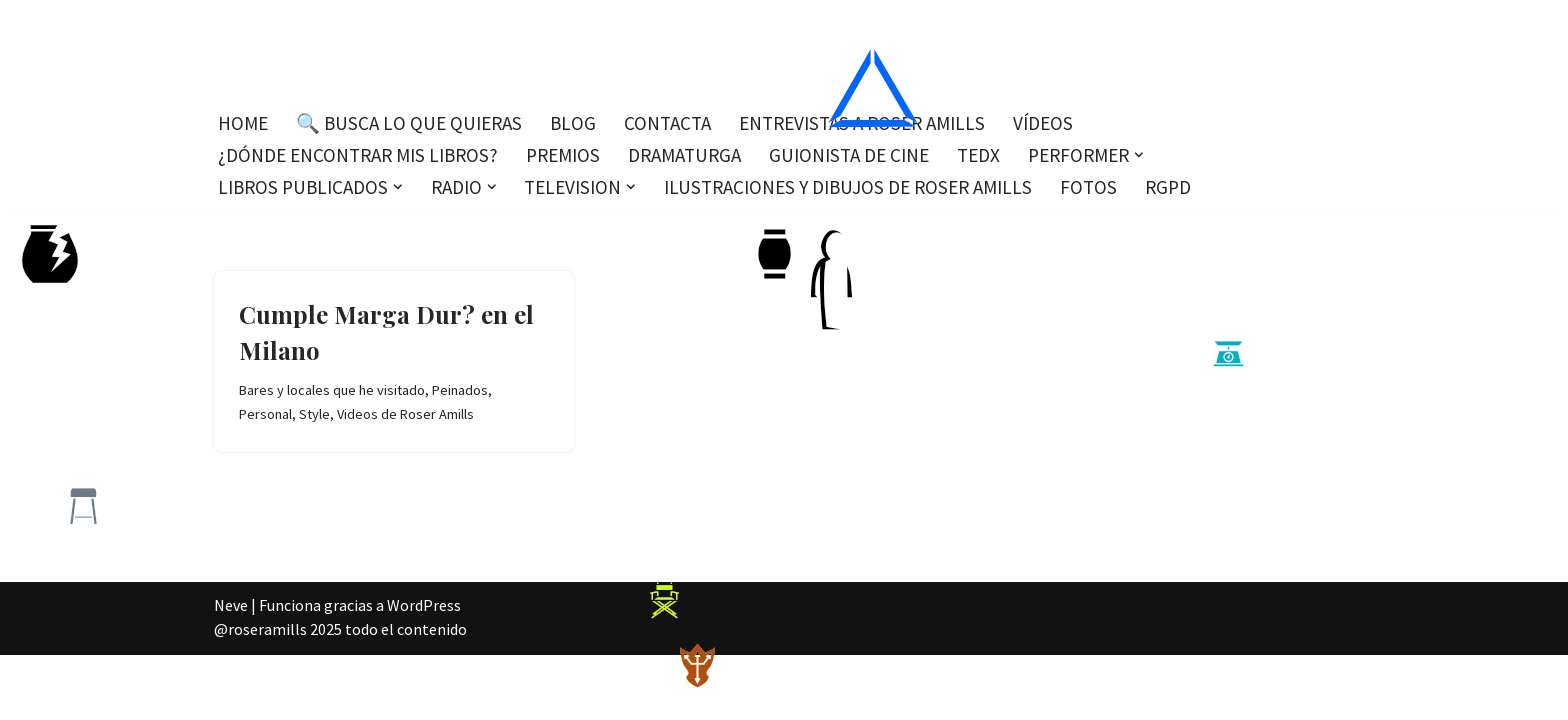 Image resolution: width=1568 pixels, height=720 pixels. Describe the element at coordinates (872, 86) in the screenshot. I see `set target or objective marker` at that location.